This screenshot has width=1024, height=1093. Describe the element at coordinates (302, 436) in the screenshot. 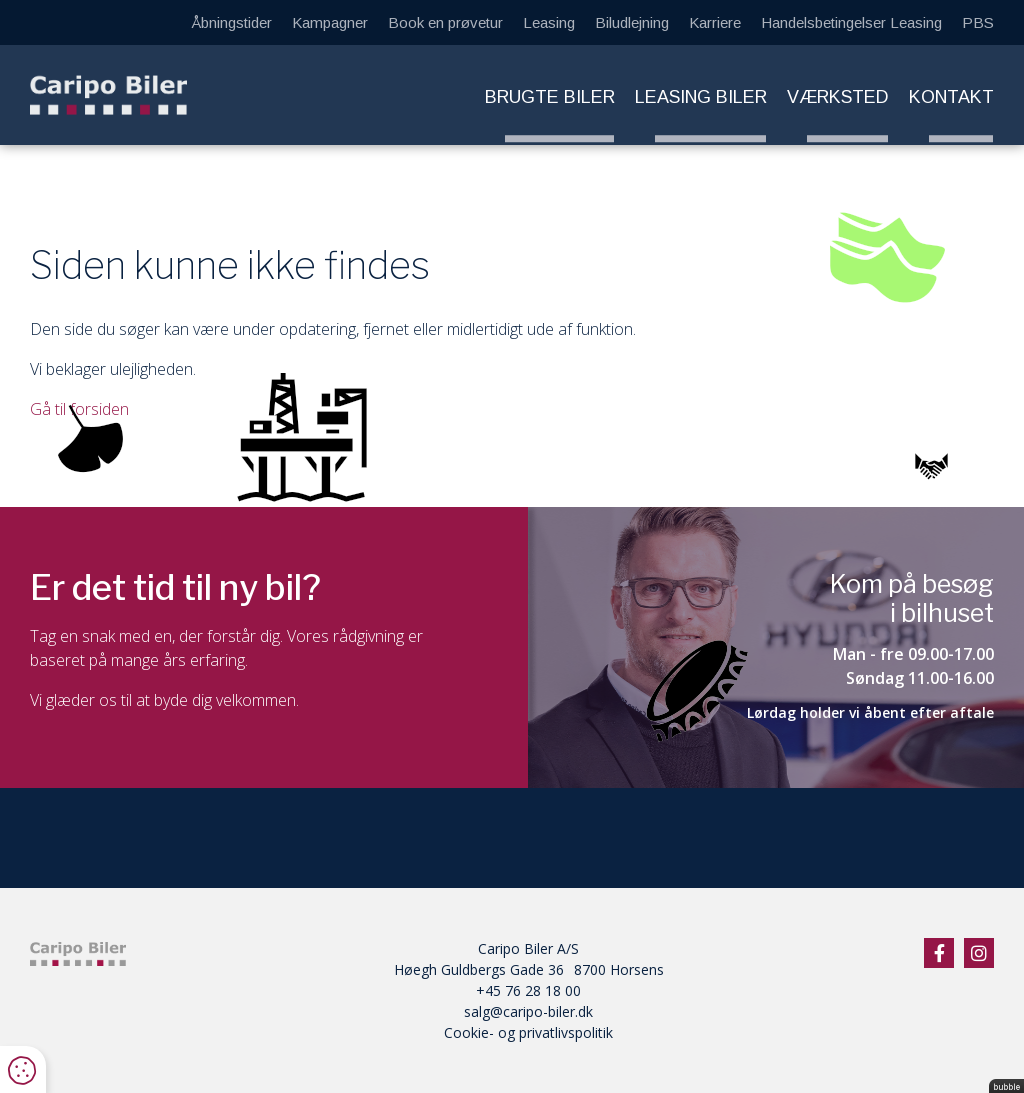

I see `view offshore drilling operations` at that location.